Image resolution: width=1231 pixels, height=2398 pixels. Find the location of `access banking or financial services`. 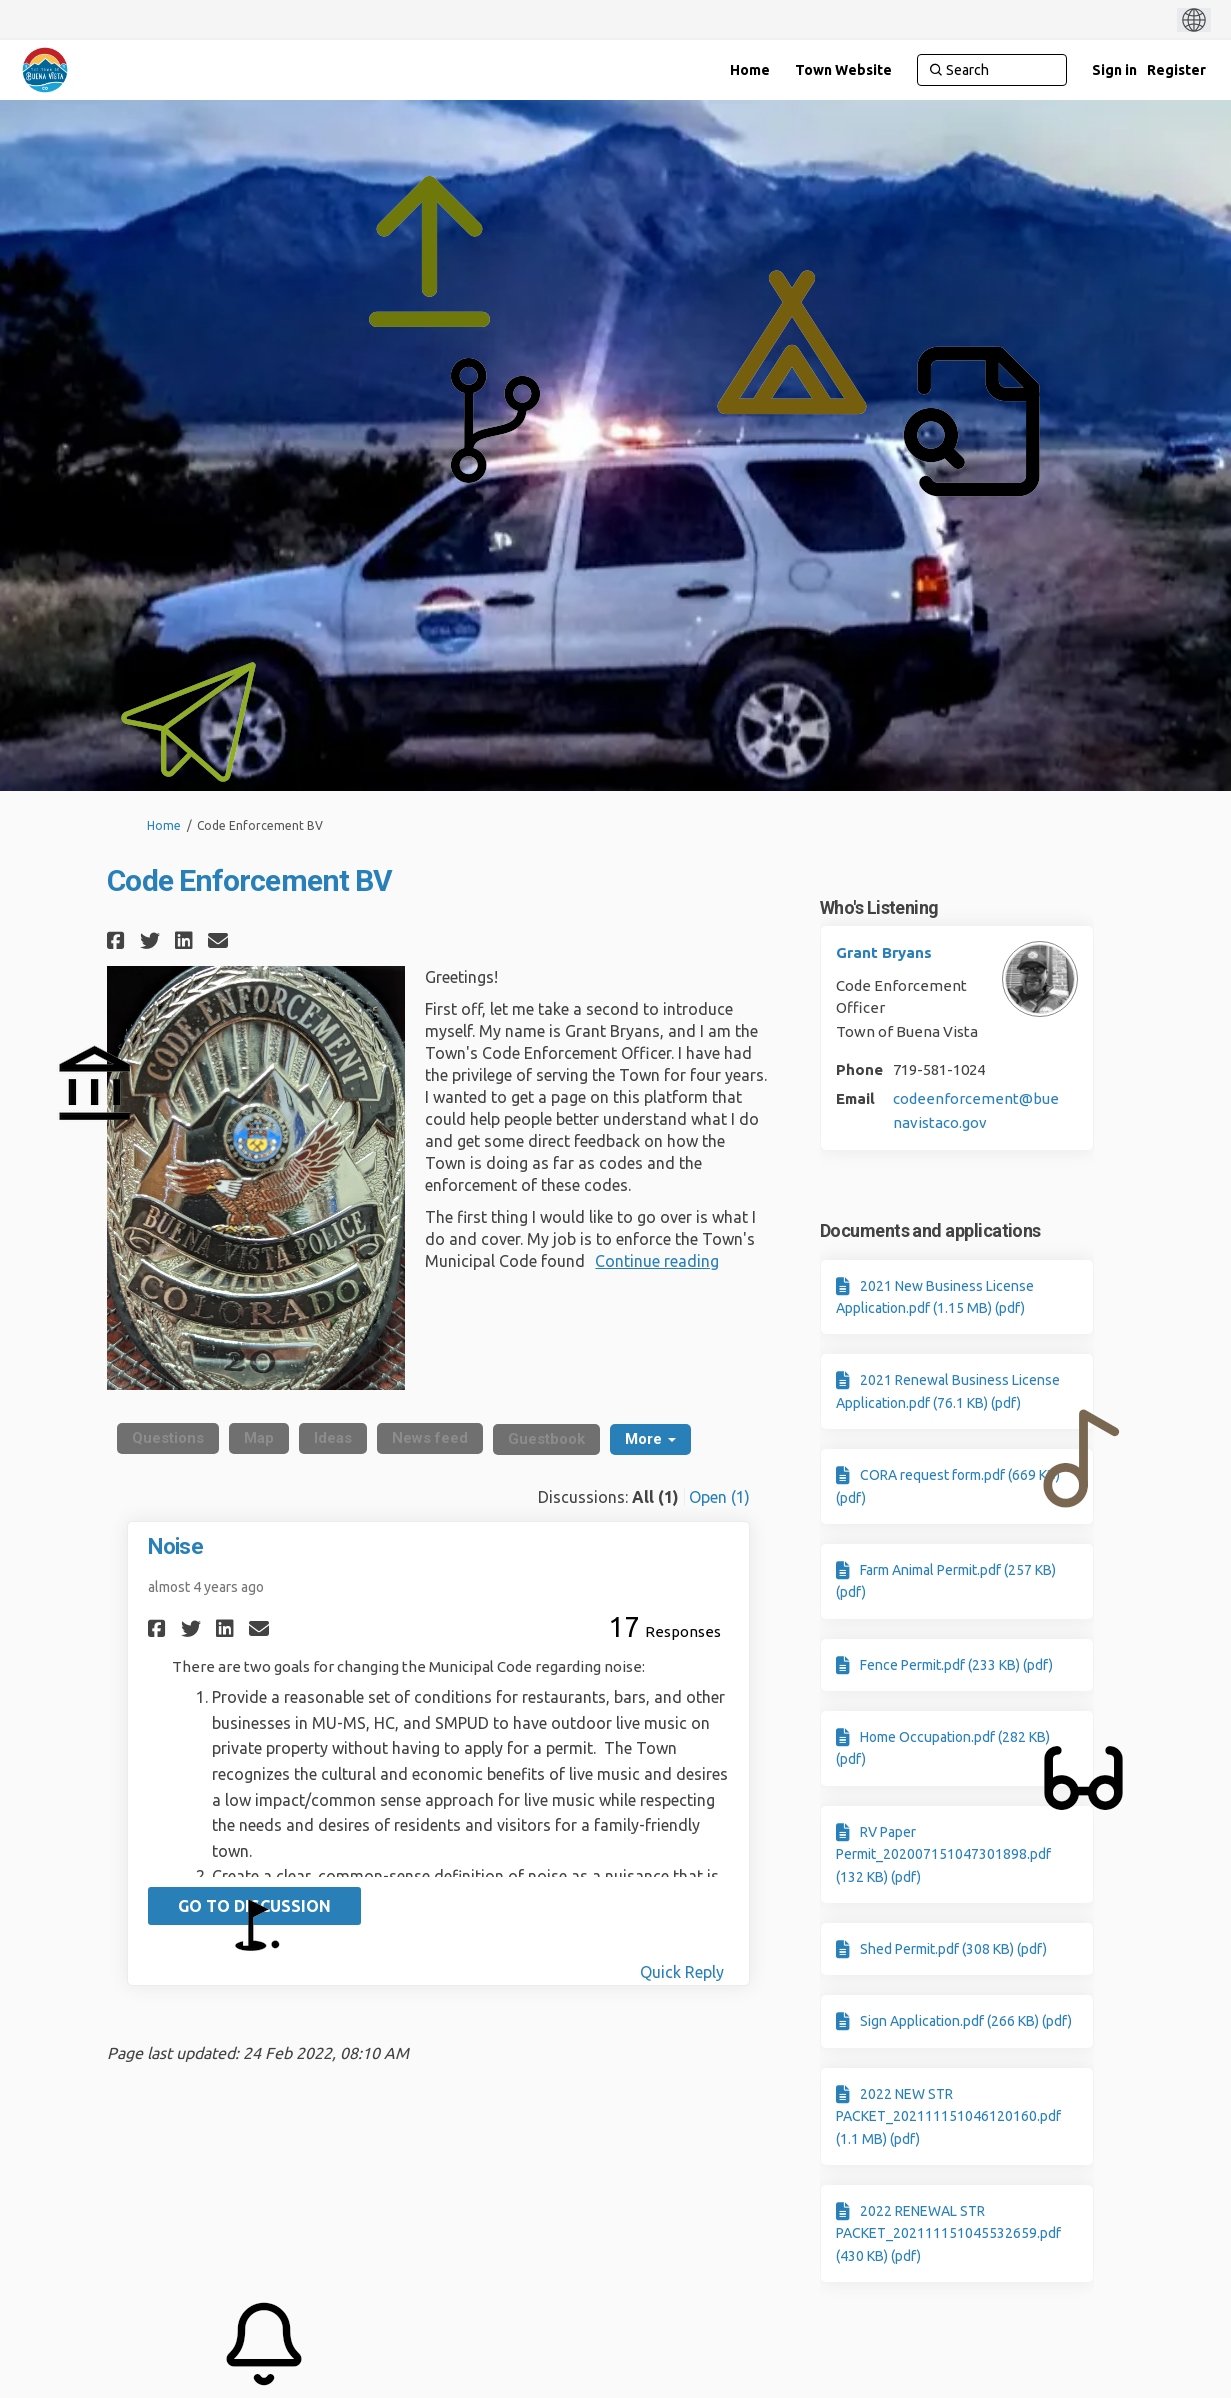

access banking or financial services is located at coordinates (96, 1086).